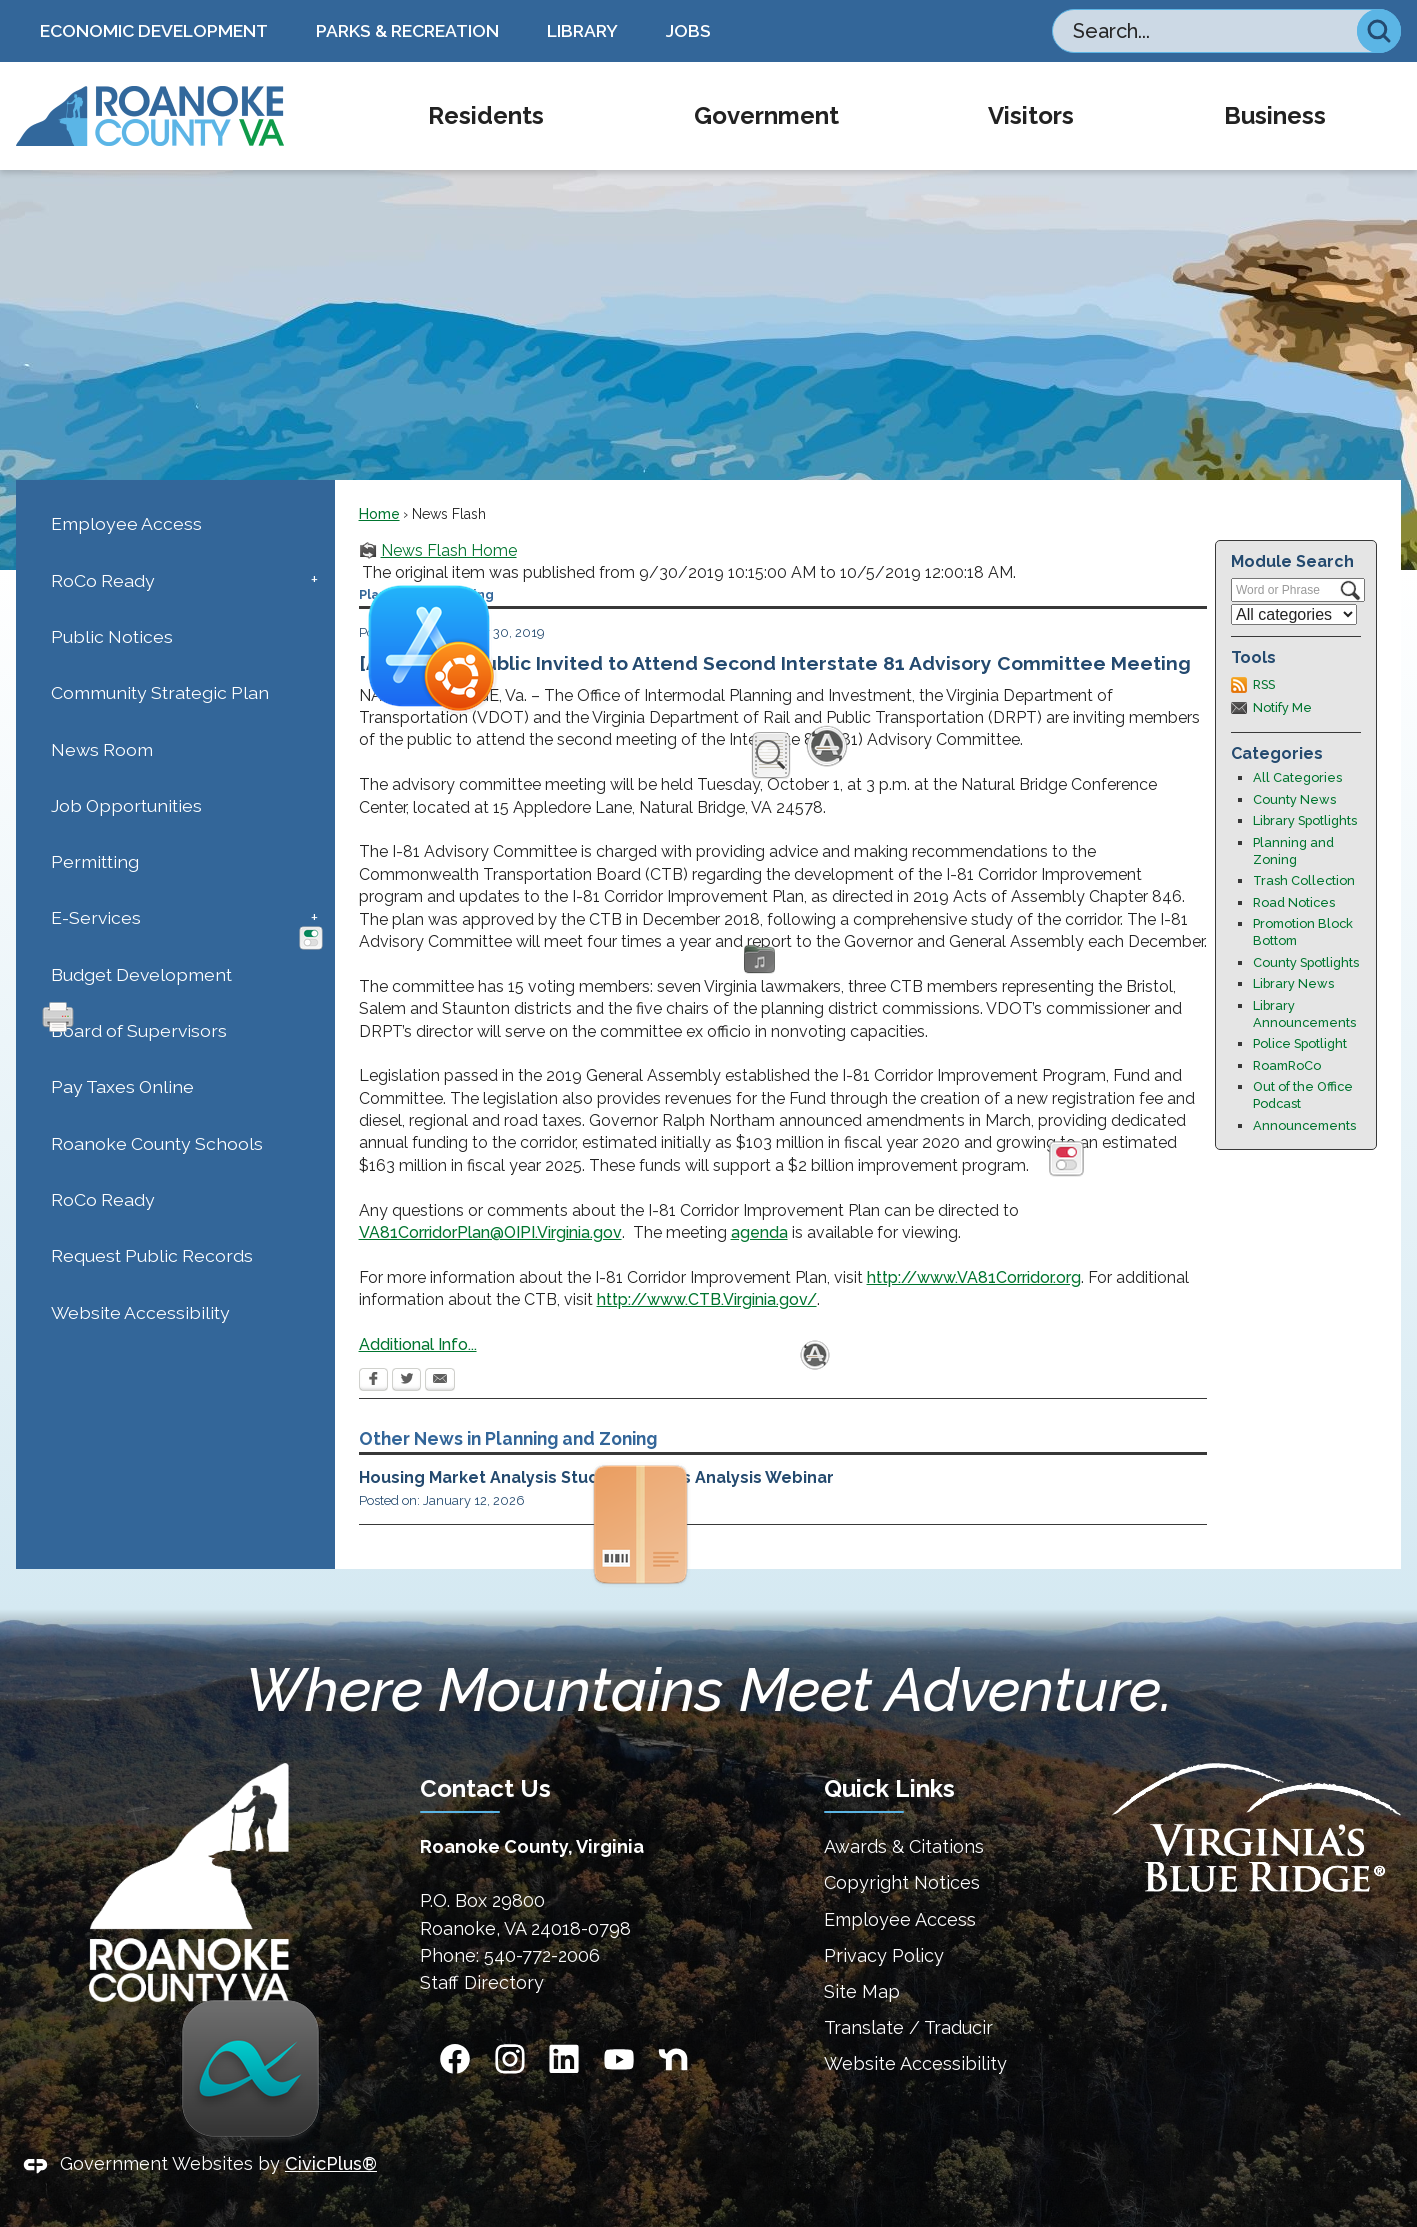 Image resolution: width=1417 pixels, height=2227 pixels. I want to click on open albert app launcher, so click(250, 2068).